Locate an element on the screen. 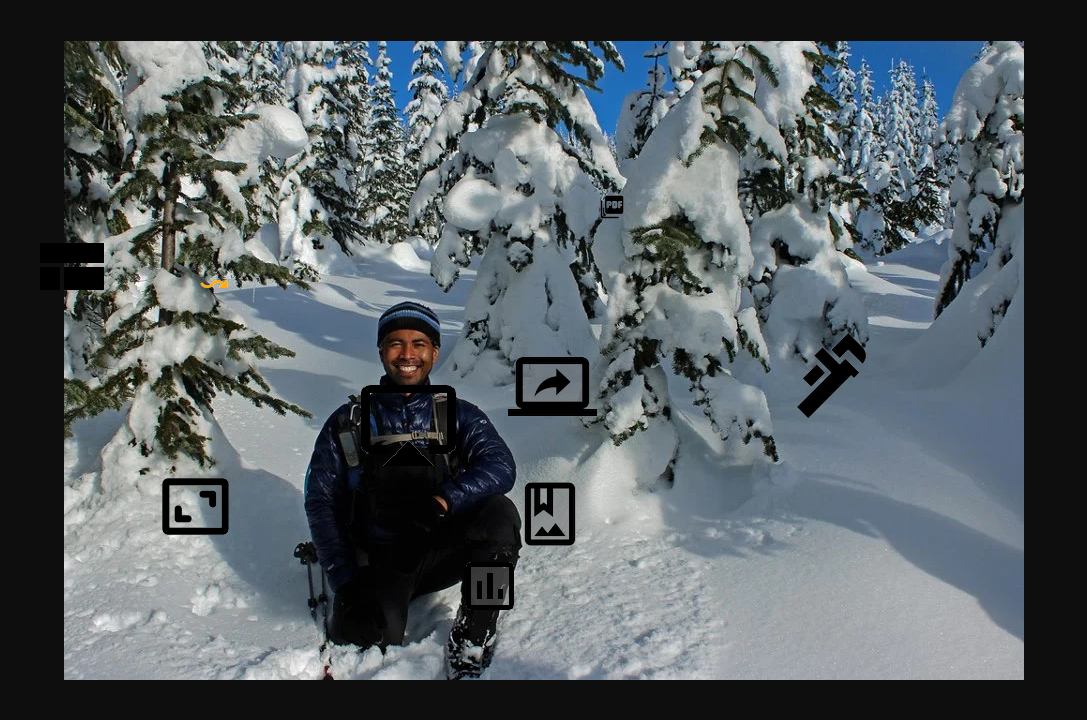 This screenshot has height=720, width=1087. access plumbing services or repairs is located at coordinates (831, 375).